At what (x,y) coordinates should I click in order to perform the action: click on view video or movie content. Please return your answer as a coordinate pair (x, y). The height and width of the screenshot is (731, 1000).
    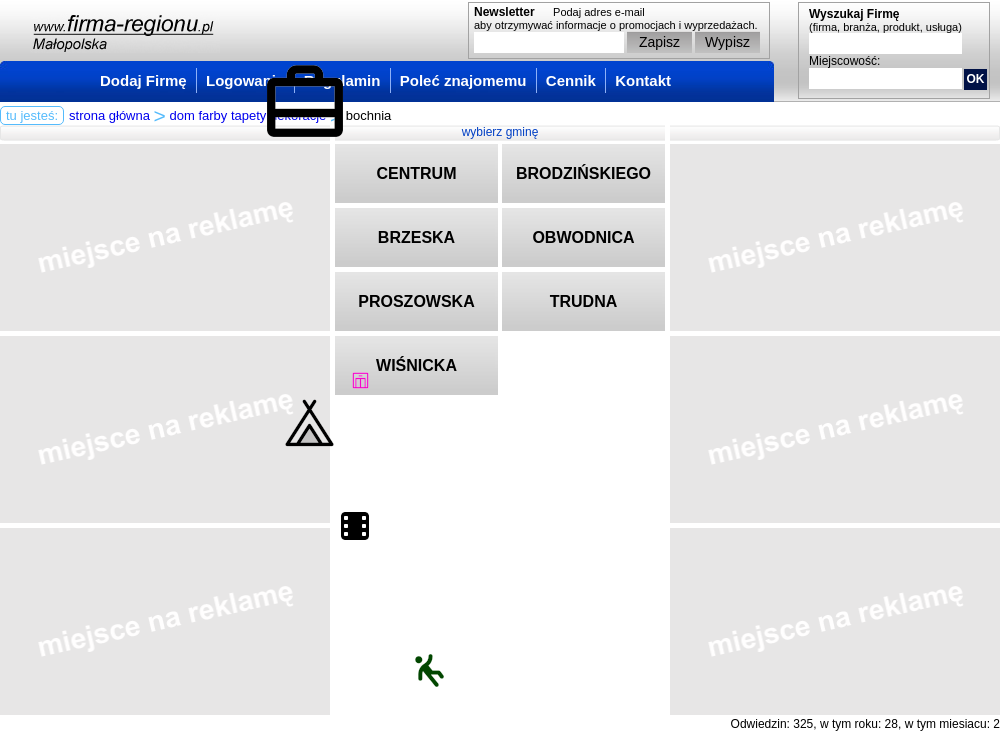
    Looking at the image, I should click on (355, 526).